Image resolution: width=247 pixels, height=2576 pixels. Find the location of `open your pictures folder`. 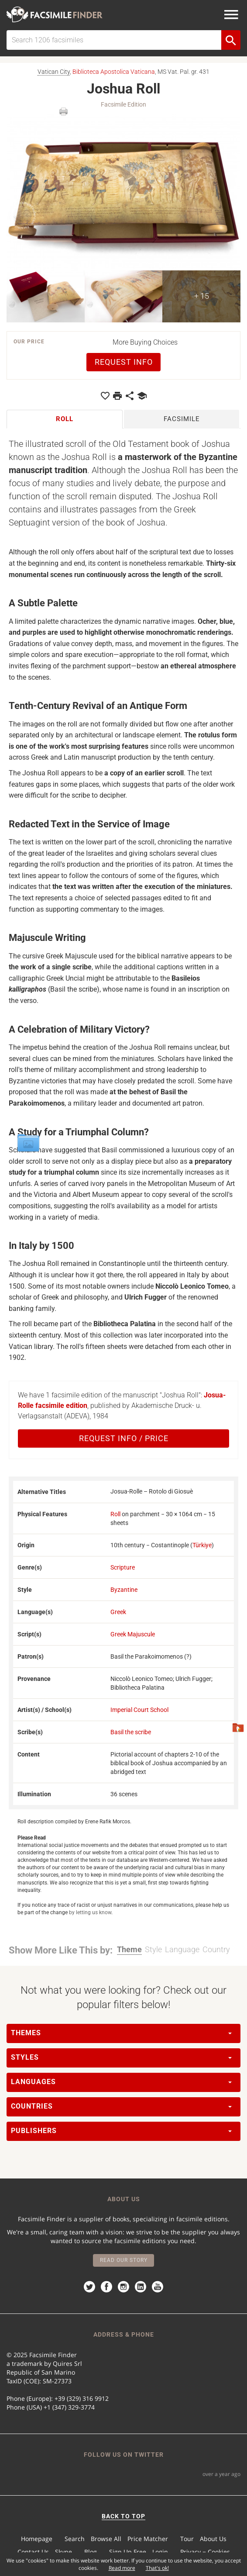

open your pictures folder is located at coordinates (28, 1143).